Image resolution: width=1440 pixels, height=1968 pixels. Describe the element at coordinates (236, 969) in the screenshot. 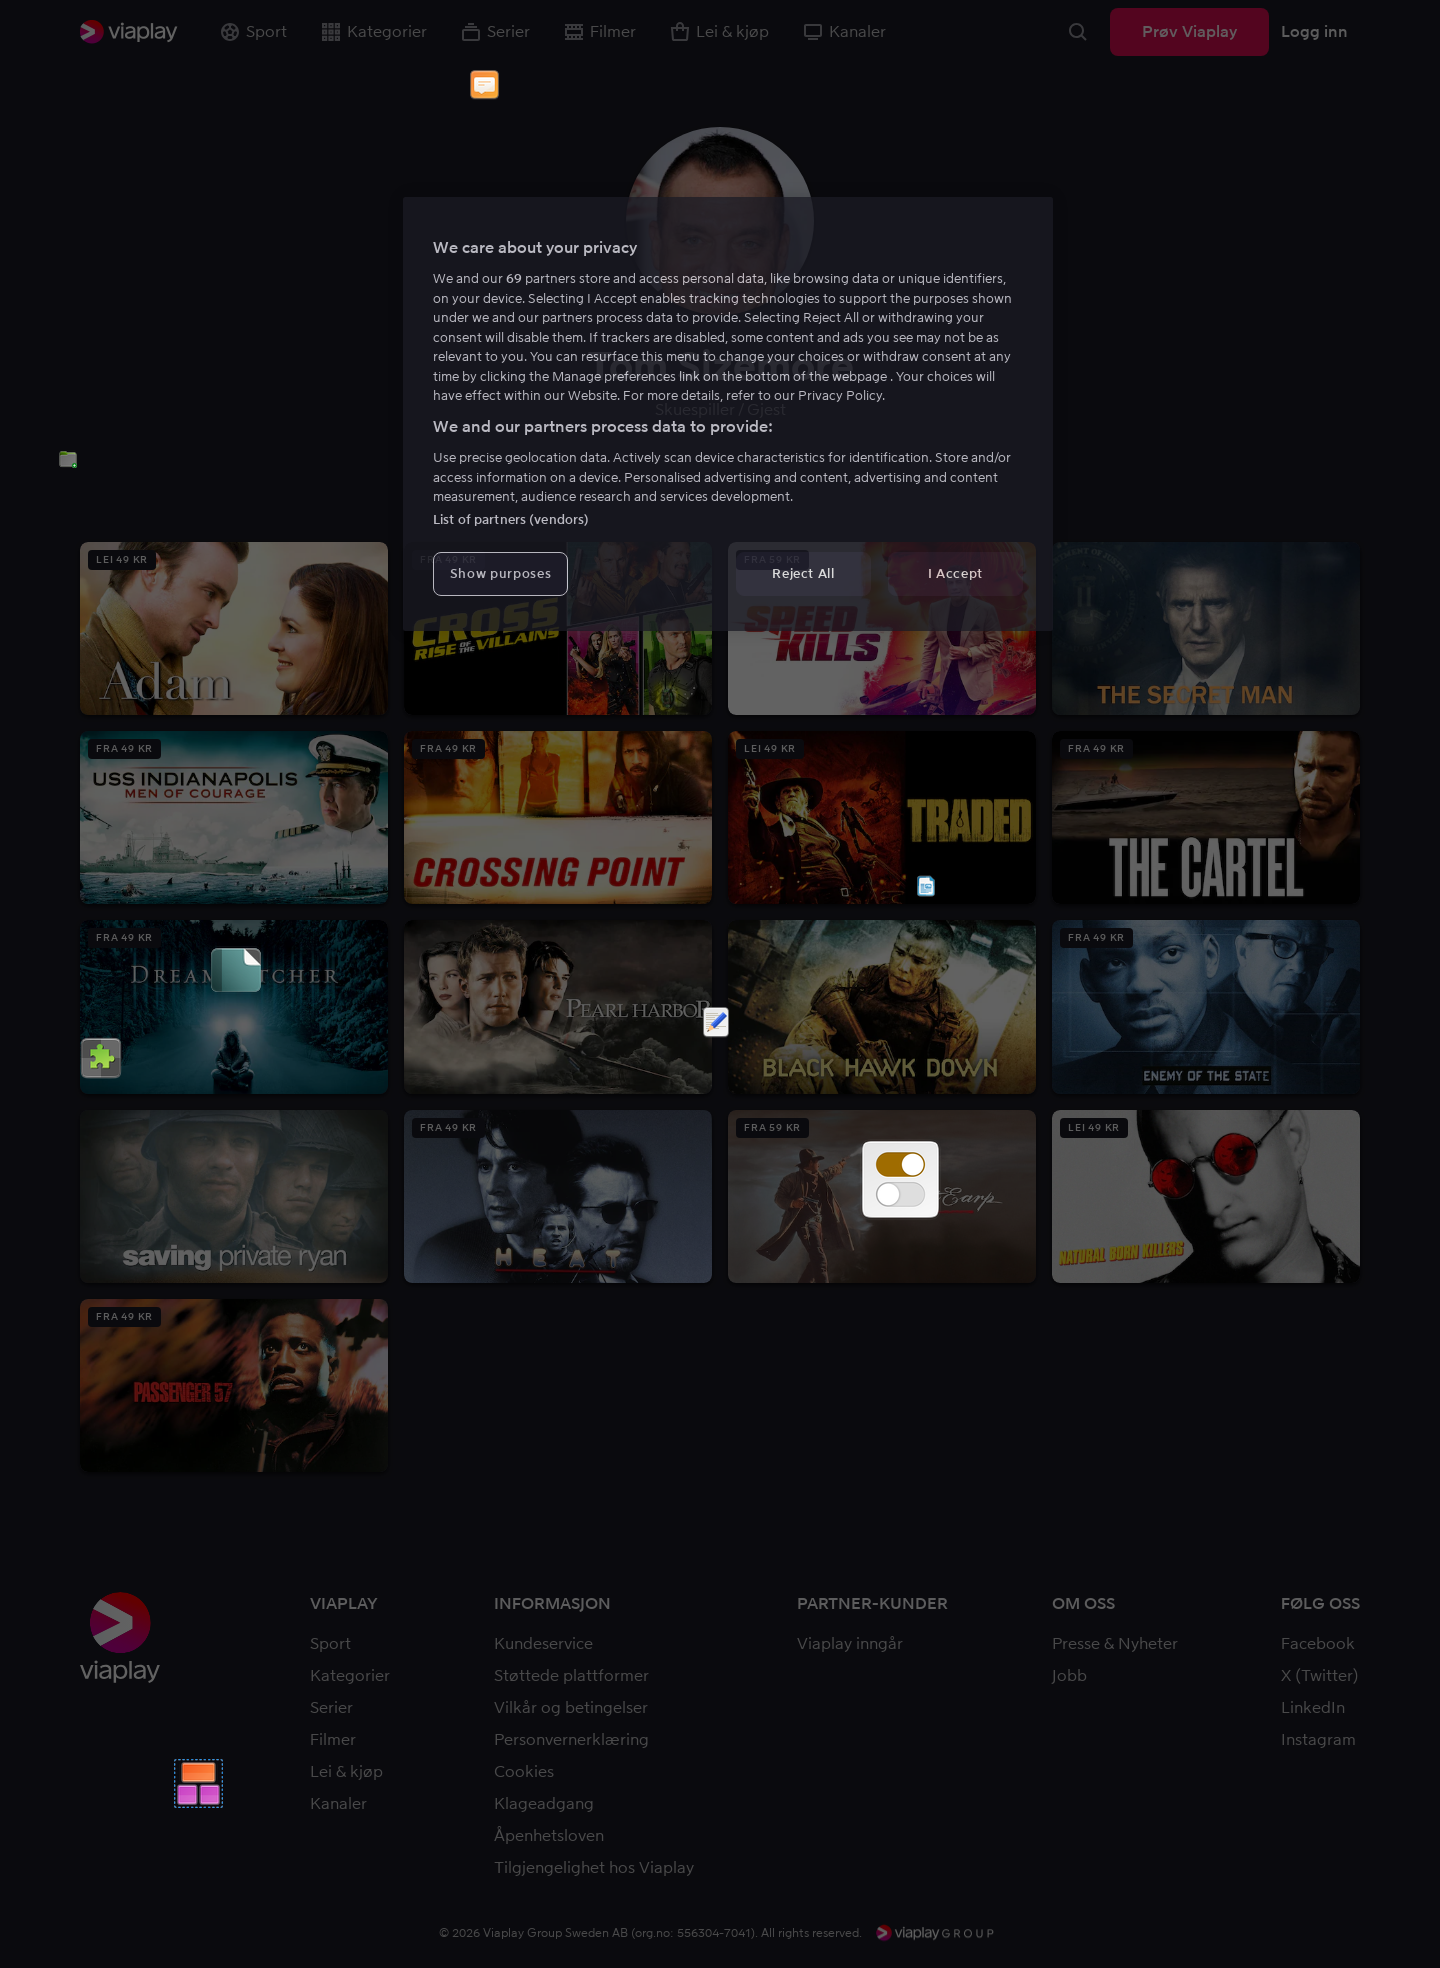

I see `change desktop wallpaper settings` at that location.